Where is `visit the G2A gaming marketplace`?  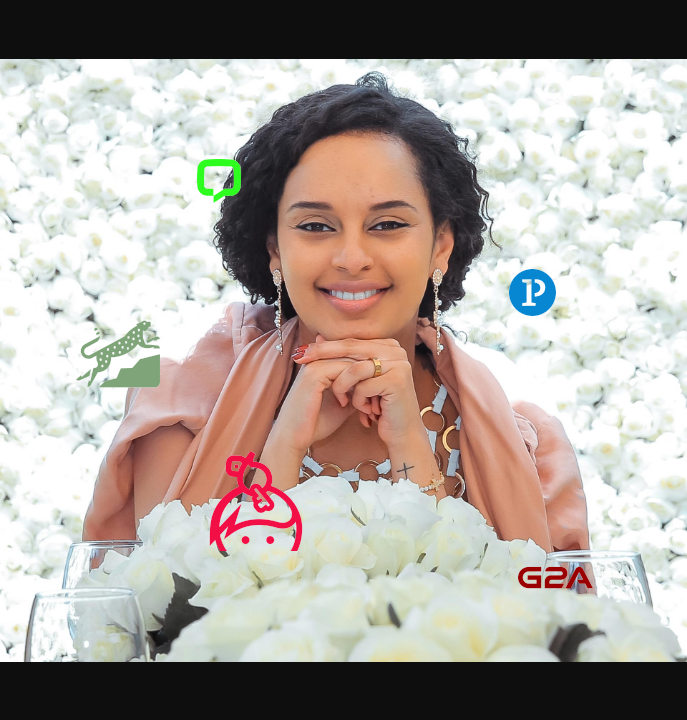
visit the G2A gaming marketplace is located at coordinates (555, 577).